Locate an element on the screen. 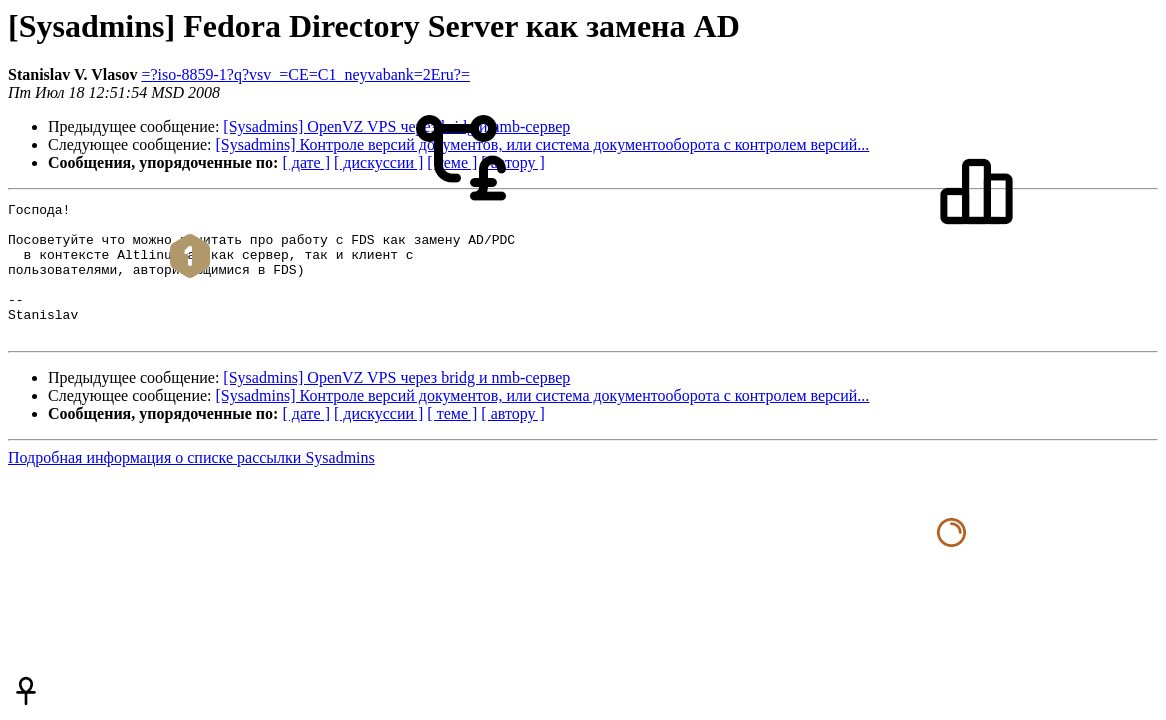  view analytics or statistics is located at coordinates (976, 191).